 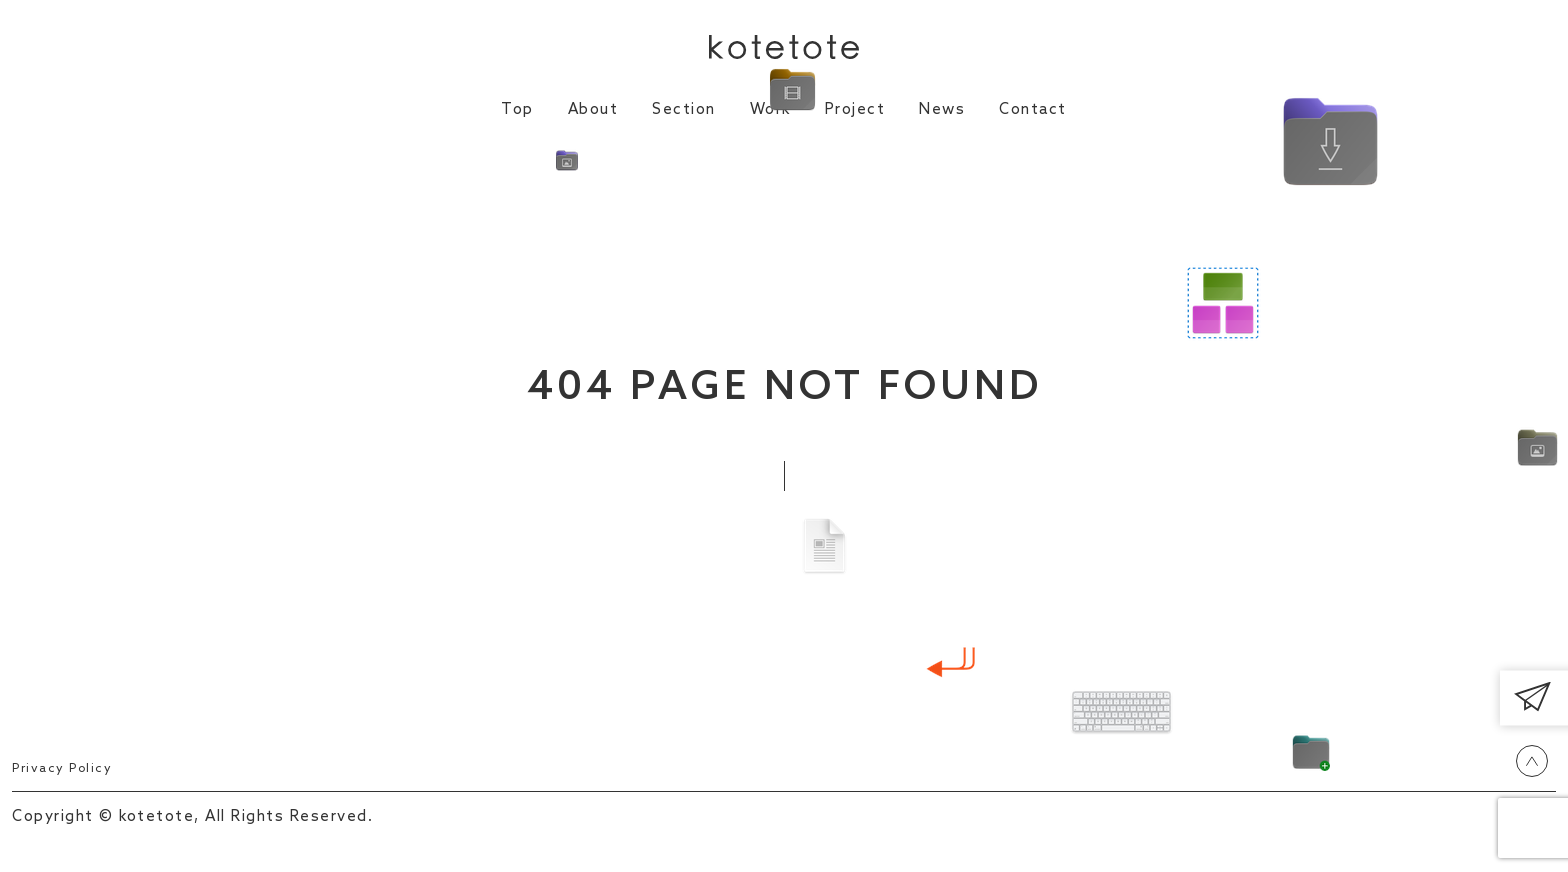 I want to click on reply to all recipients of an email, so click(x=950, y=662).